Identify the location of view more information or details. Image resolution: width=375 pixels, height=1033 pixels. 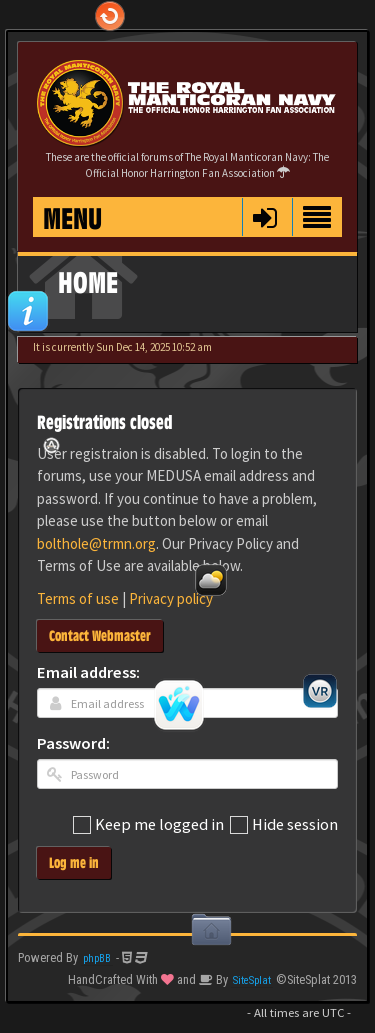
(28, 312).